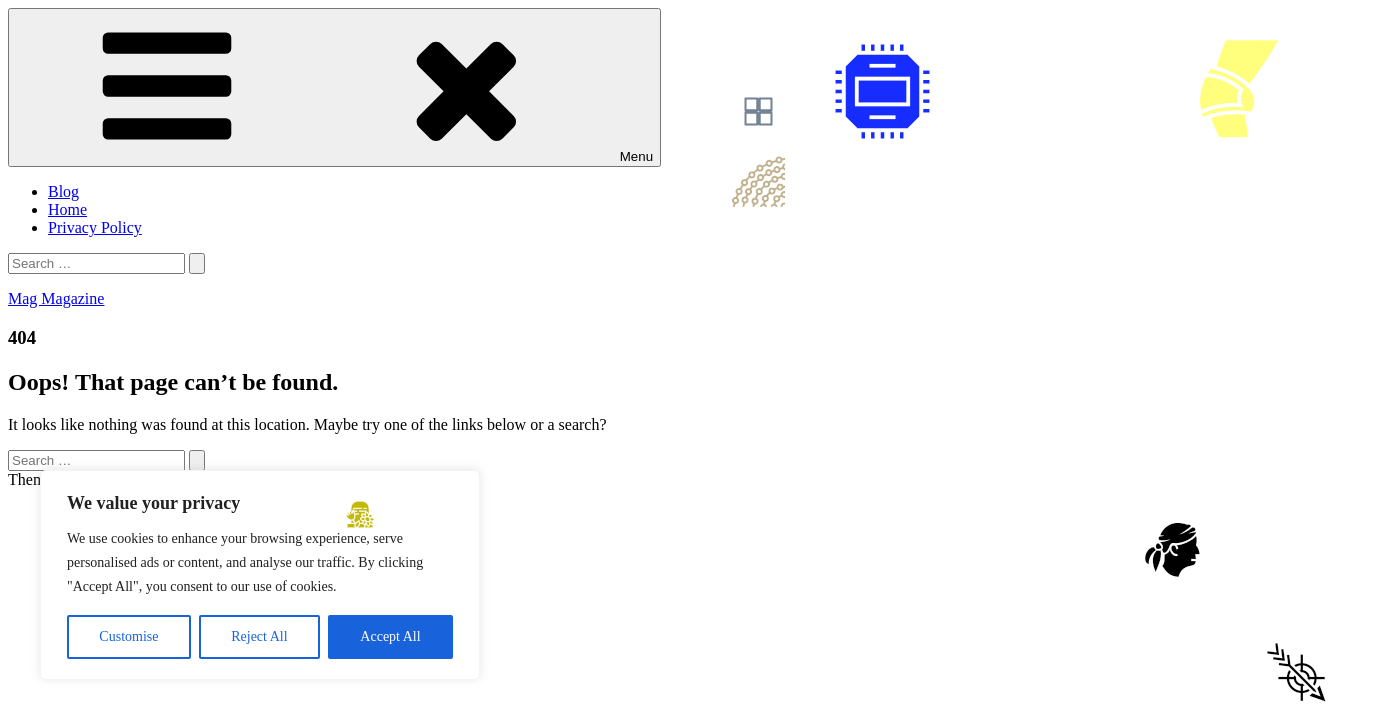 The image size is (1396, 720). What do you see at coordinates (758, 180) in the screenshot?
I see `indicates a secure or encrypted connection` at bounding box center [758, 180].